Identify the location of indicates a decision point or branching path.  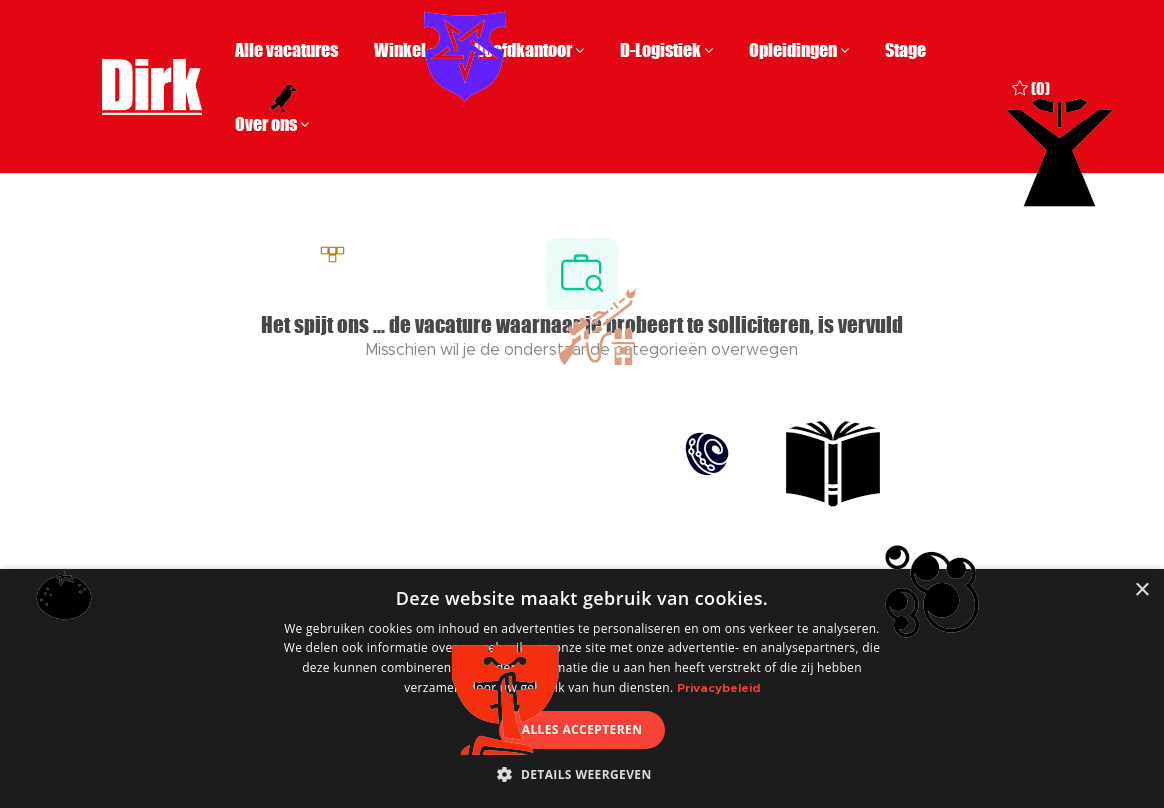
(1059, 152).